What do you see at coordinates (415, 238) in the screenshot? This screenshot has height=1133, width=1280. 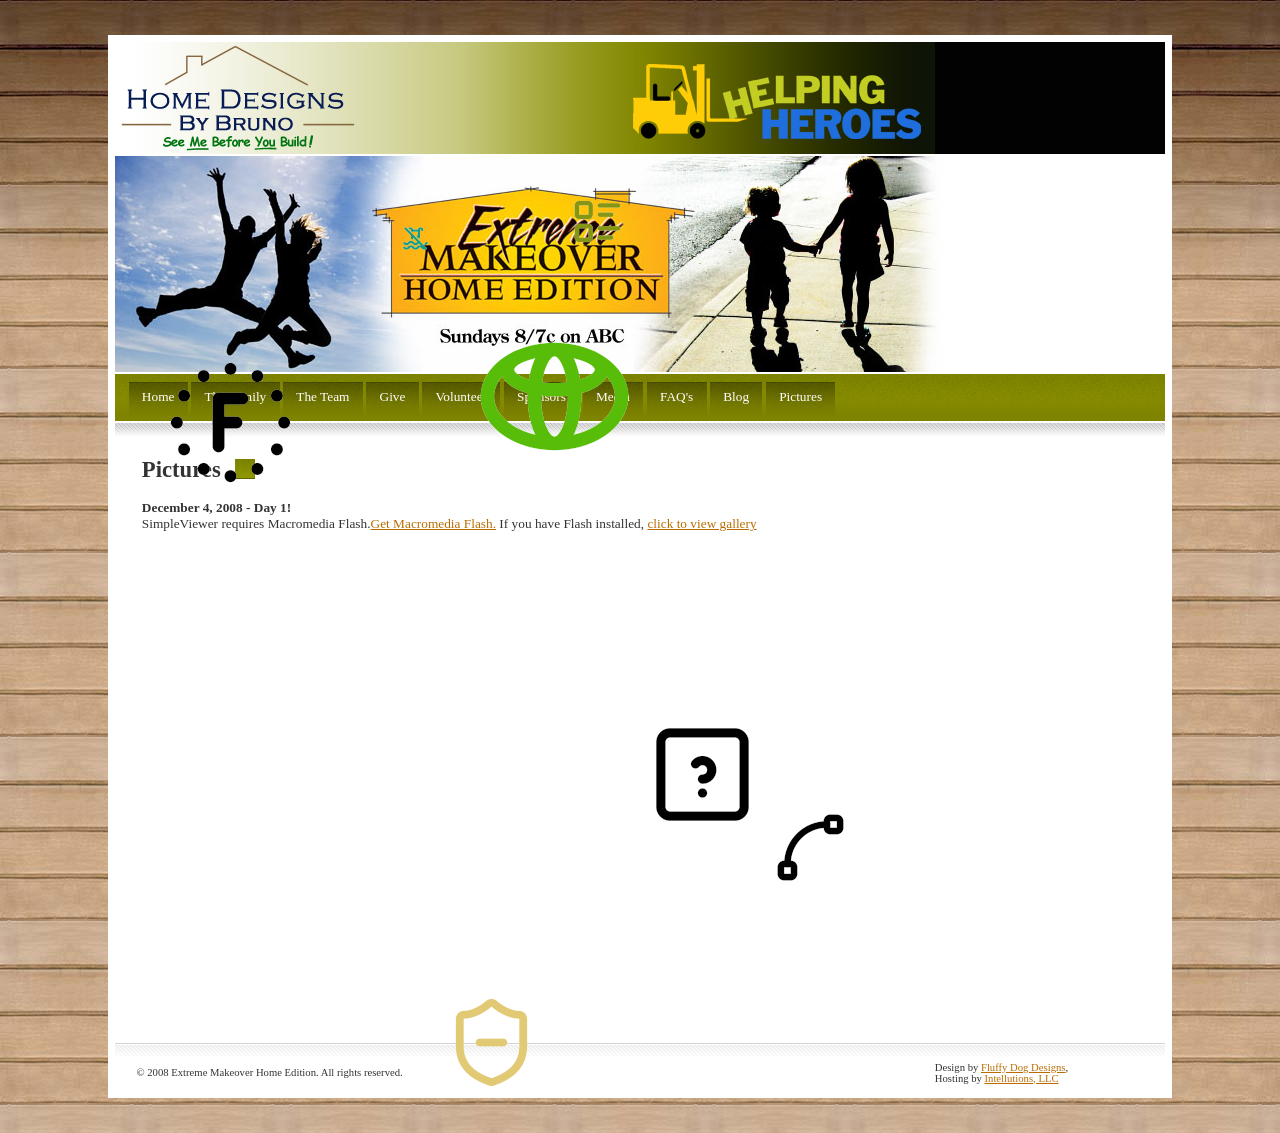 I see `pool closed or unavailable` at bounding box center [415, 238].